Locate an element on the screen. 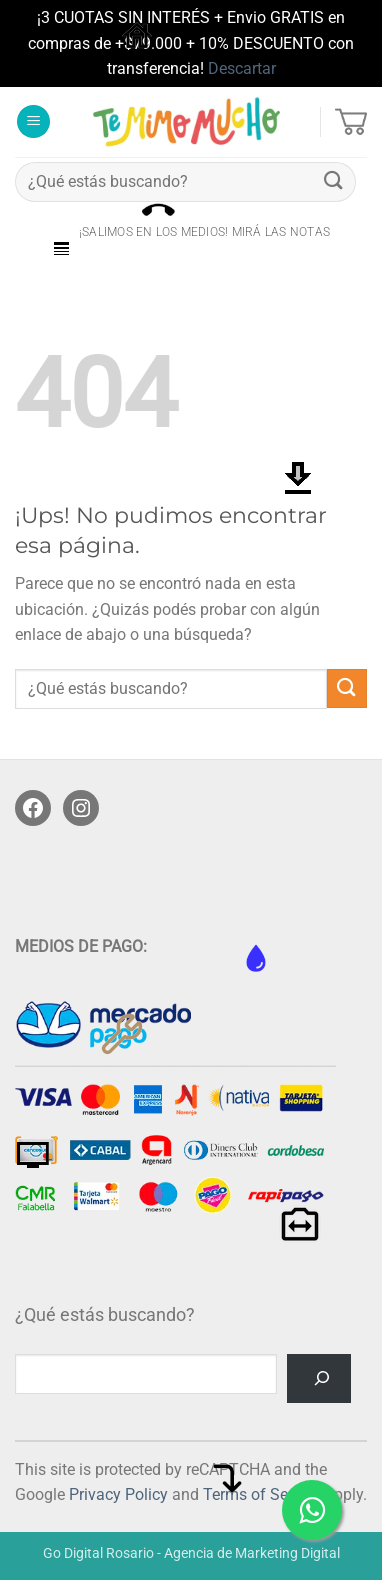  go to home screen is located at coordinates (137, 36).